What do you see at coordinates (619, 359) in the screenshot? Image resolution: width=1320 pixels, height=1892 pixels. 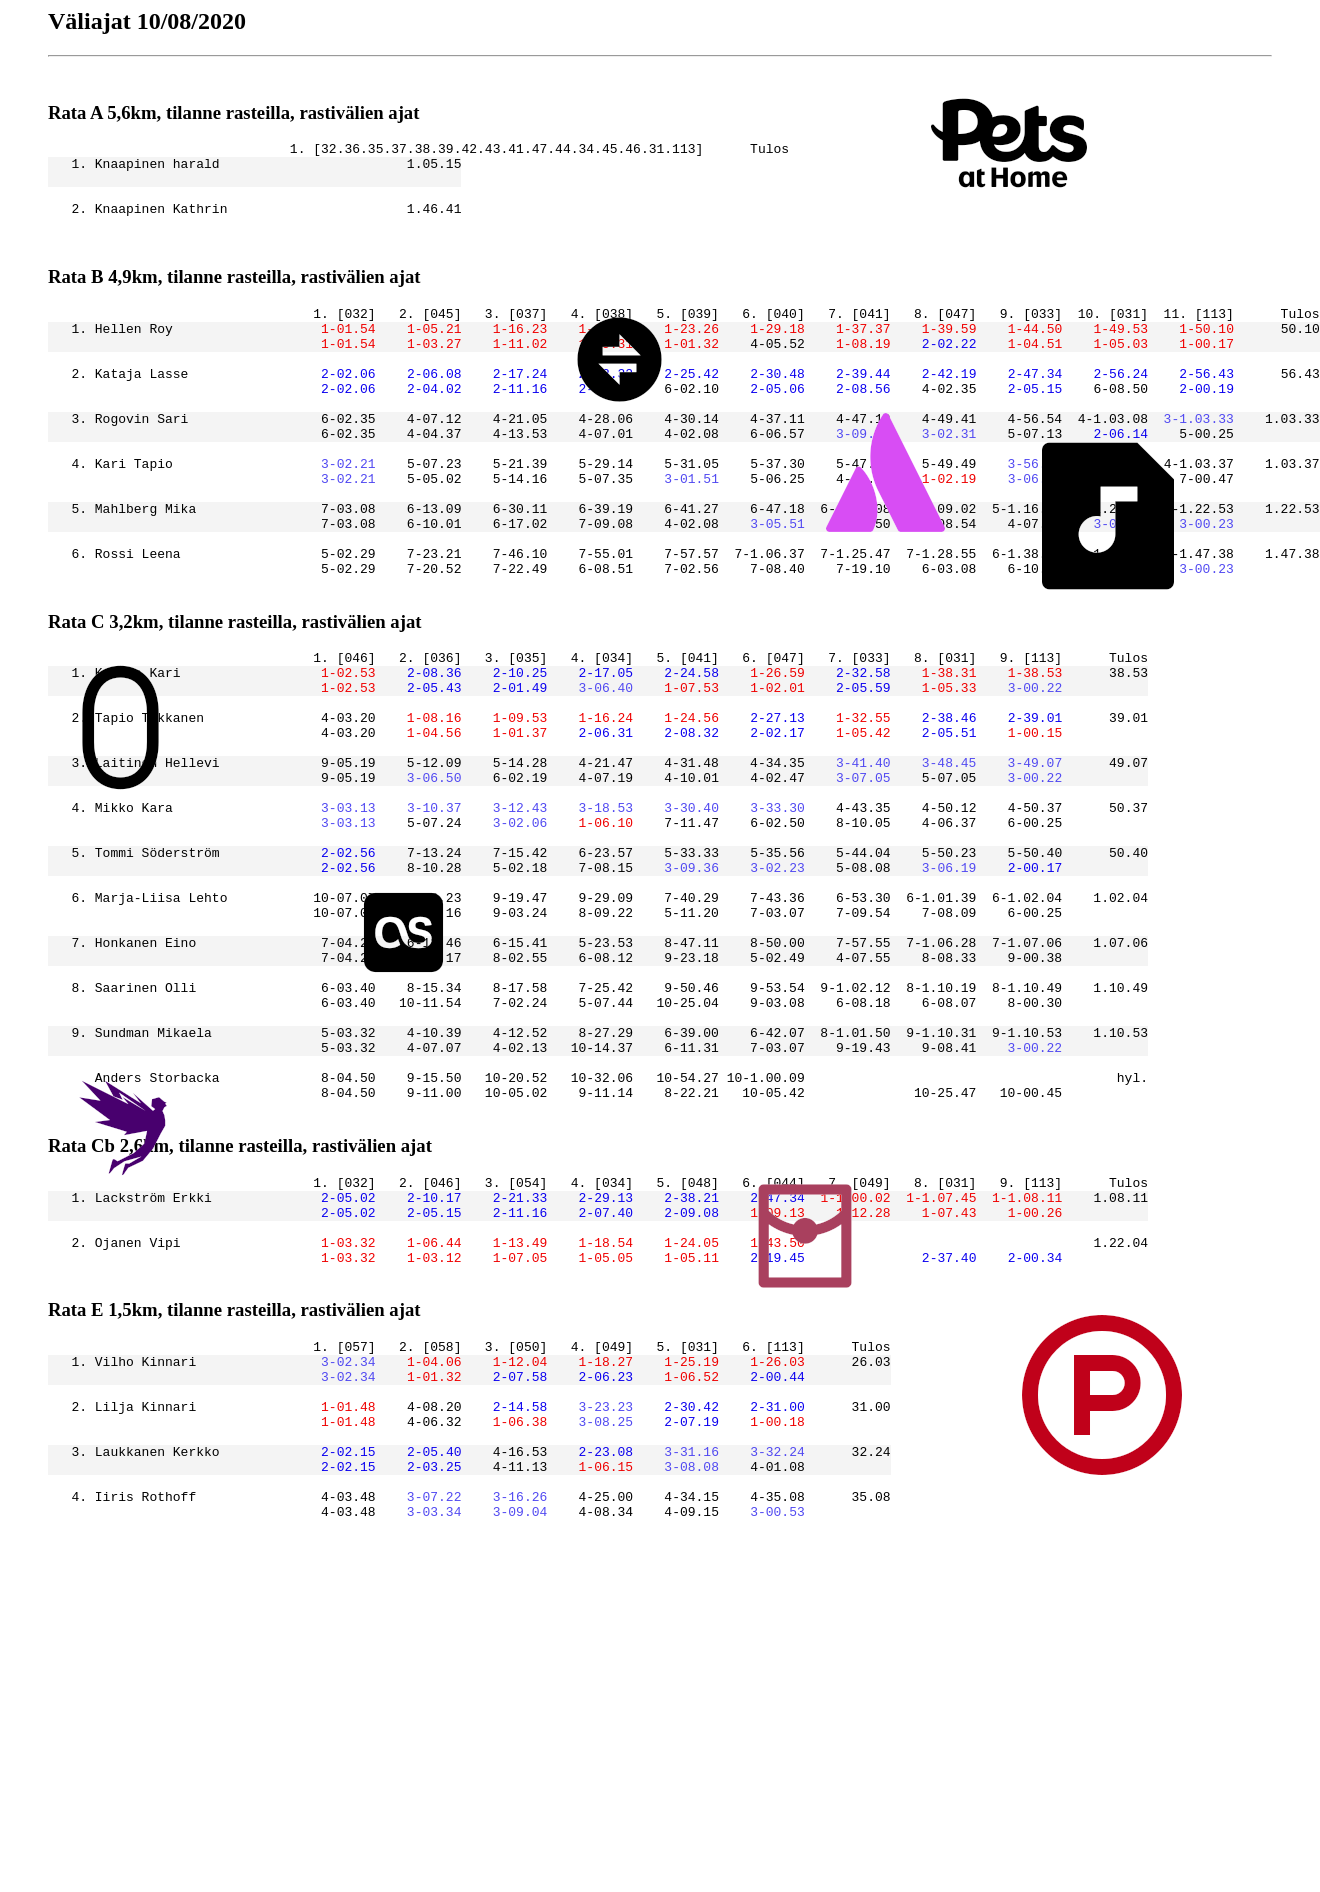 I see `exchange or swap currencies` at bounding box center [619, 359].